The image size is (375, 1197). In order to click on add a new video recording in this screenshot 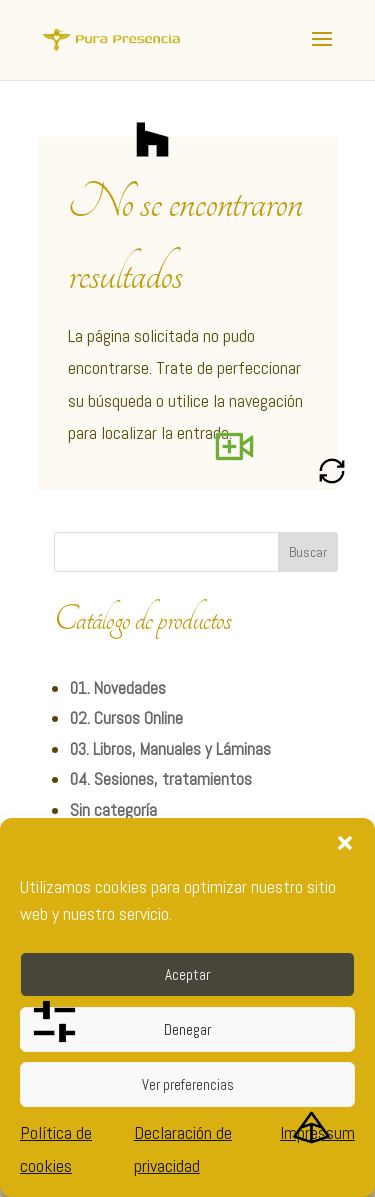, I will do `click(234, 446)`.